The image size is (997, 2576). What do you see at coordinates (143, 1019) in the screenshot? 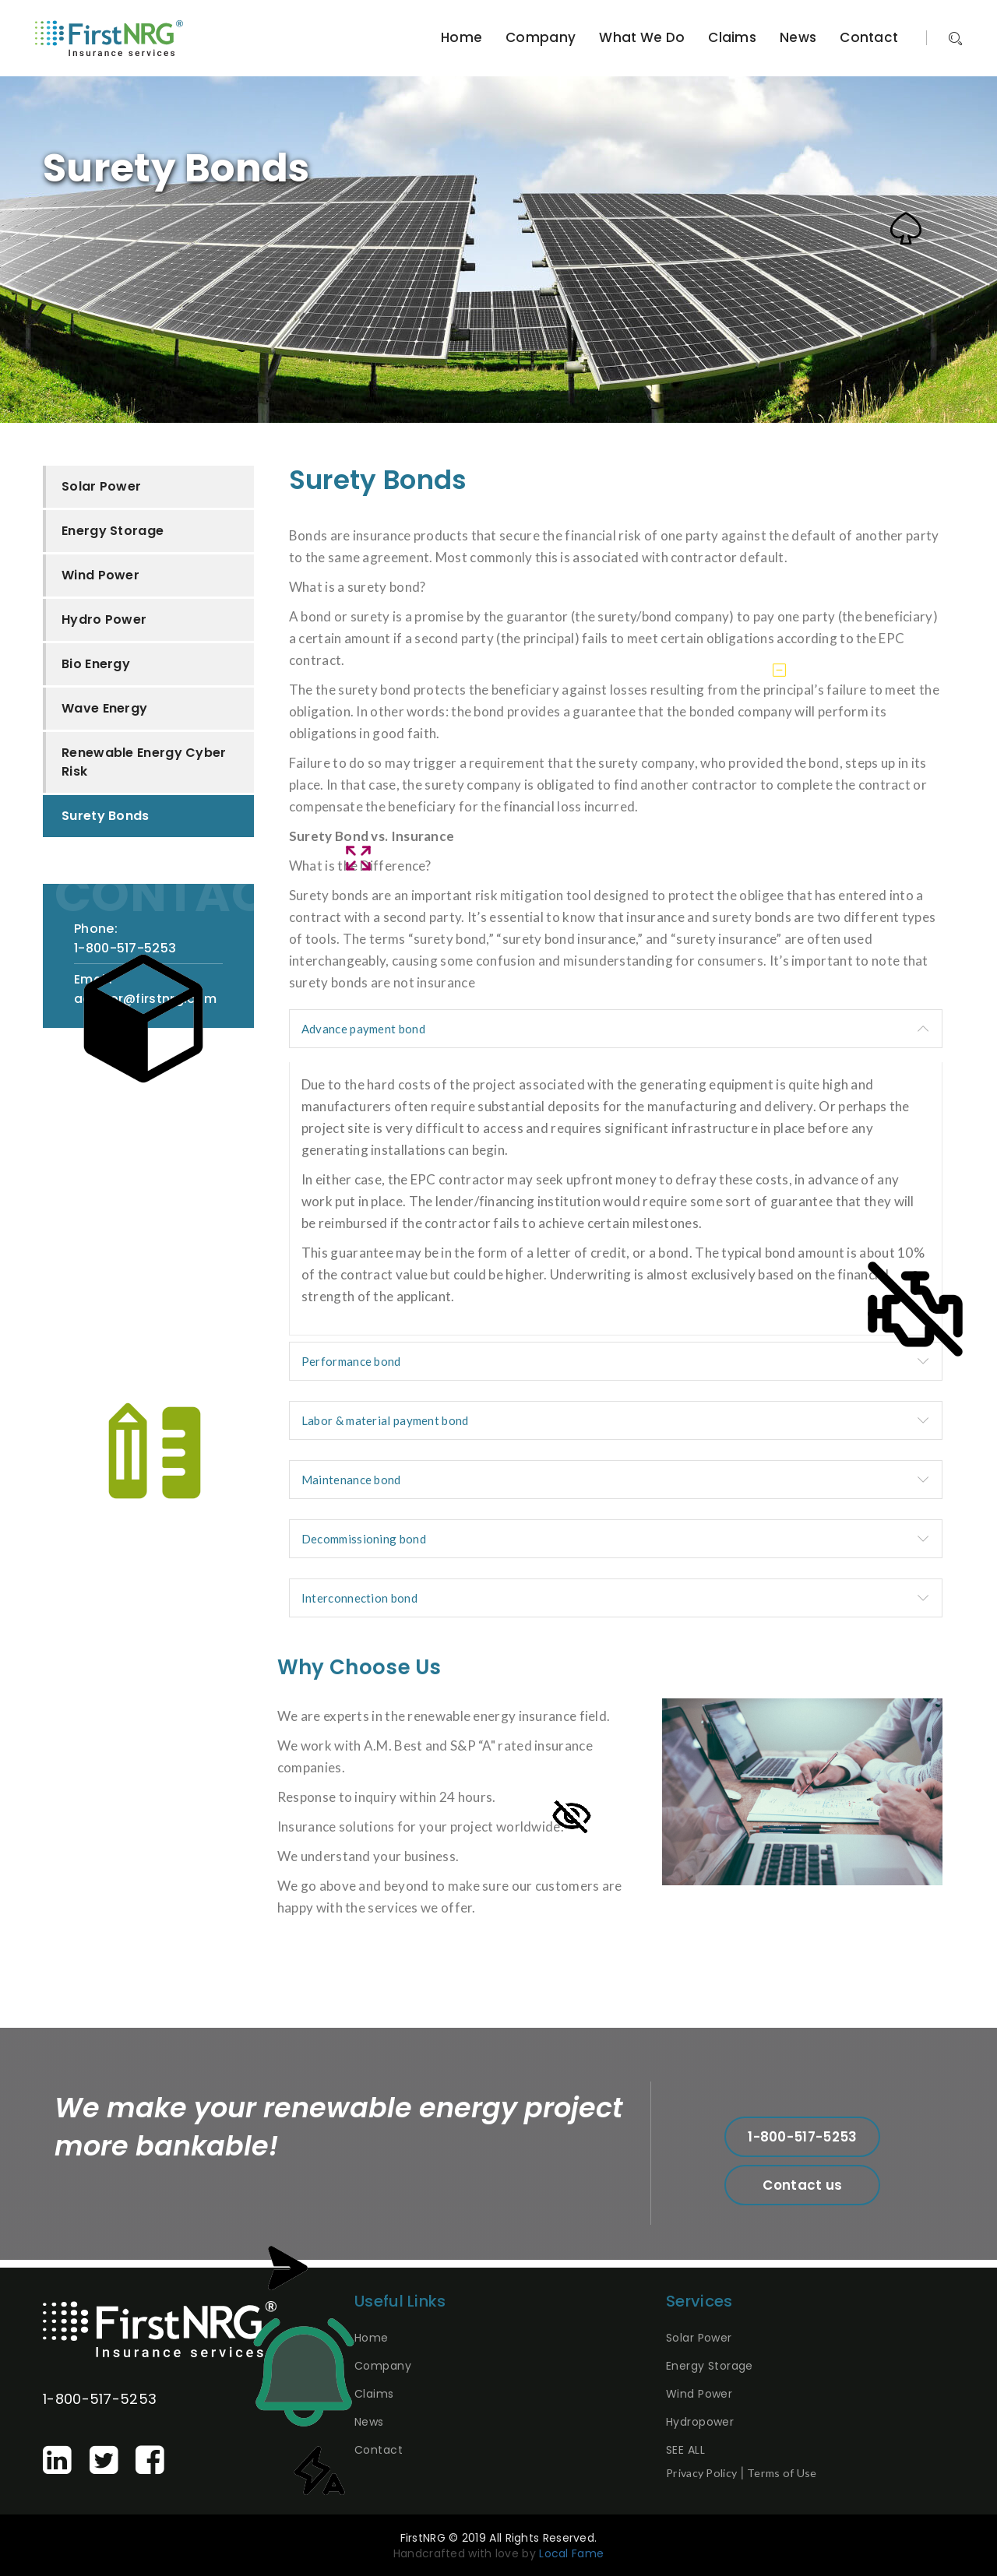
I see `view 3D model or object` at bounding box center [143, 1019].